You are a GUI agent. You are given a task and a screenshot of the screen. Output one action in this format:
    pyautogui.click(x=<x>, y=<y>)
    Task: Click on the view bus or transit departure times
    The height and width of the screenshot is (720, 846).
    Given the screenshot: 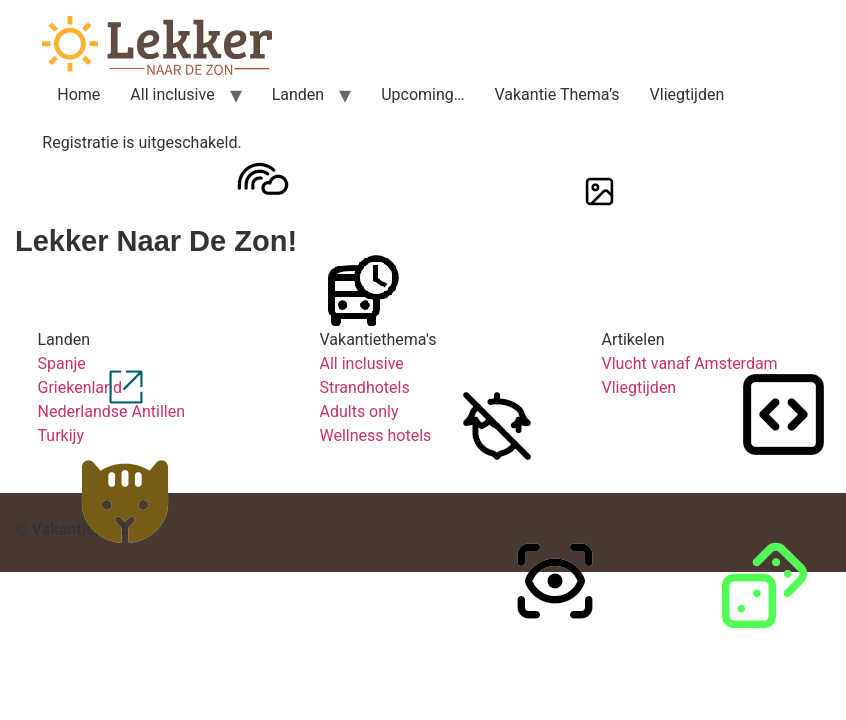 What is the action you would take?
    pyautogui.click(x=363, y=290)
    